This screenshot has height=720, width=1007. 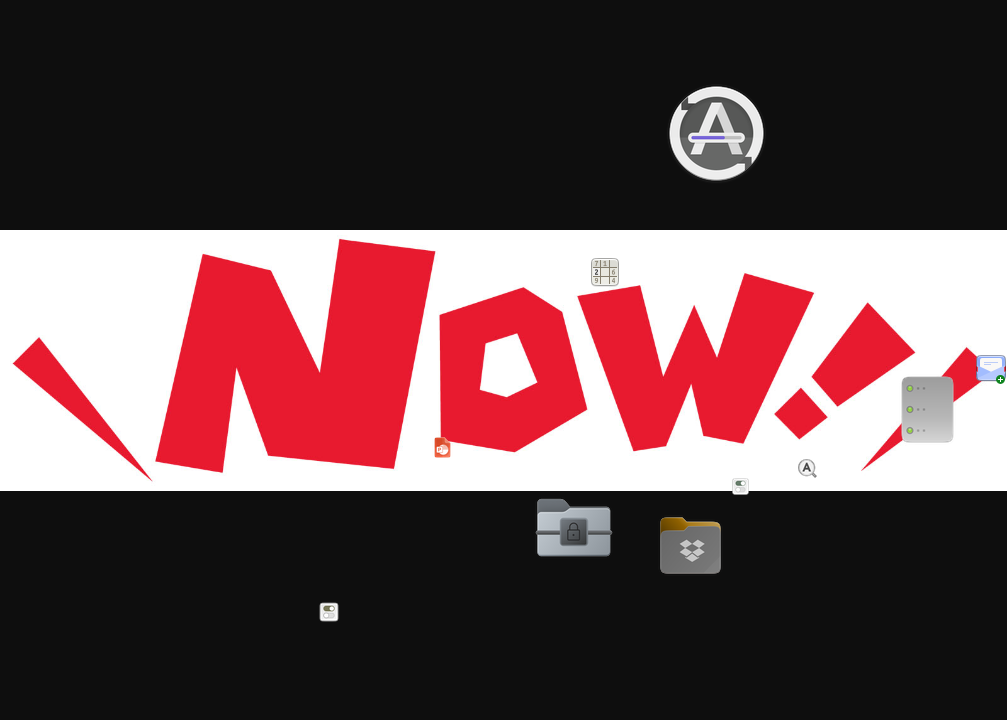 I want to click on open gnome tweaks to customize system settings, so click(x=329, y=612).